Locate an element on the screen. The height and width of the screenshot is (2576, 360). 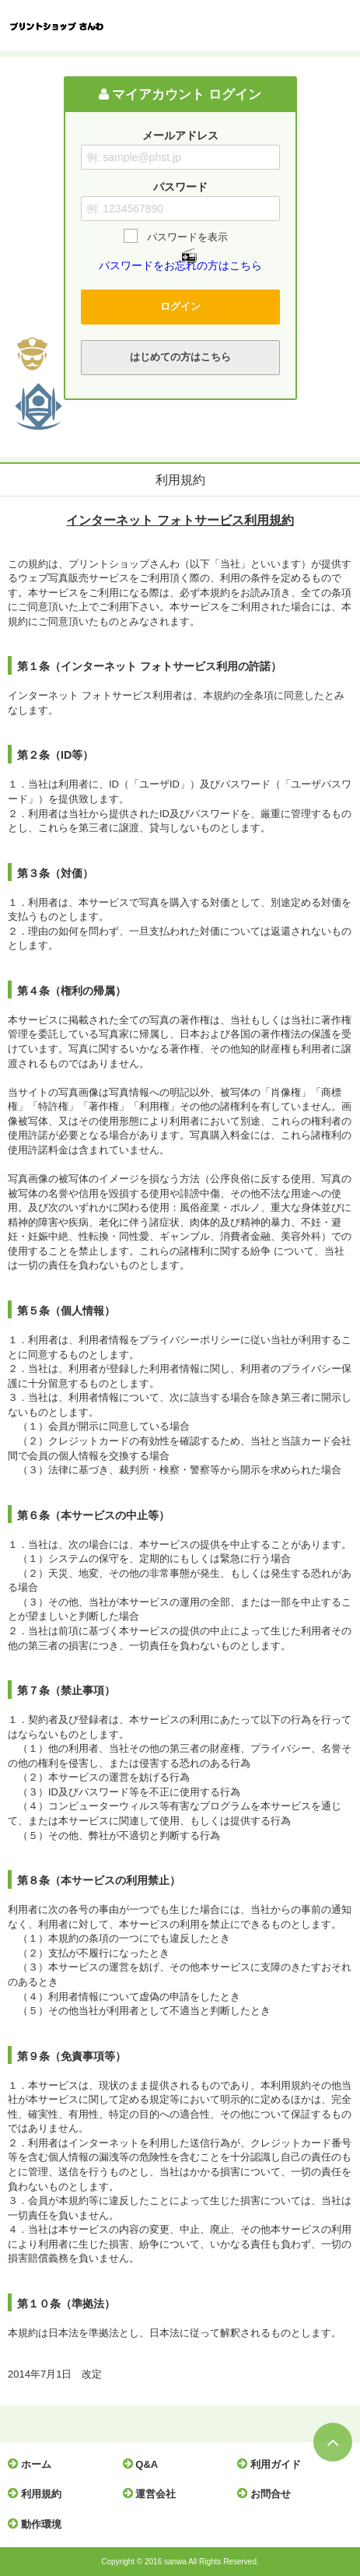
contact law enforcement or security is located at coordinates (32, 353).